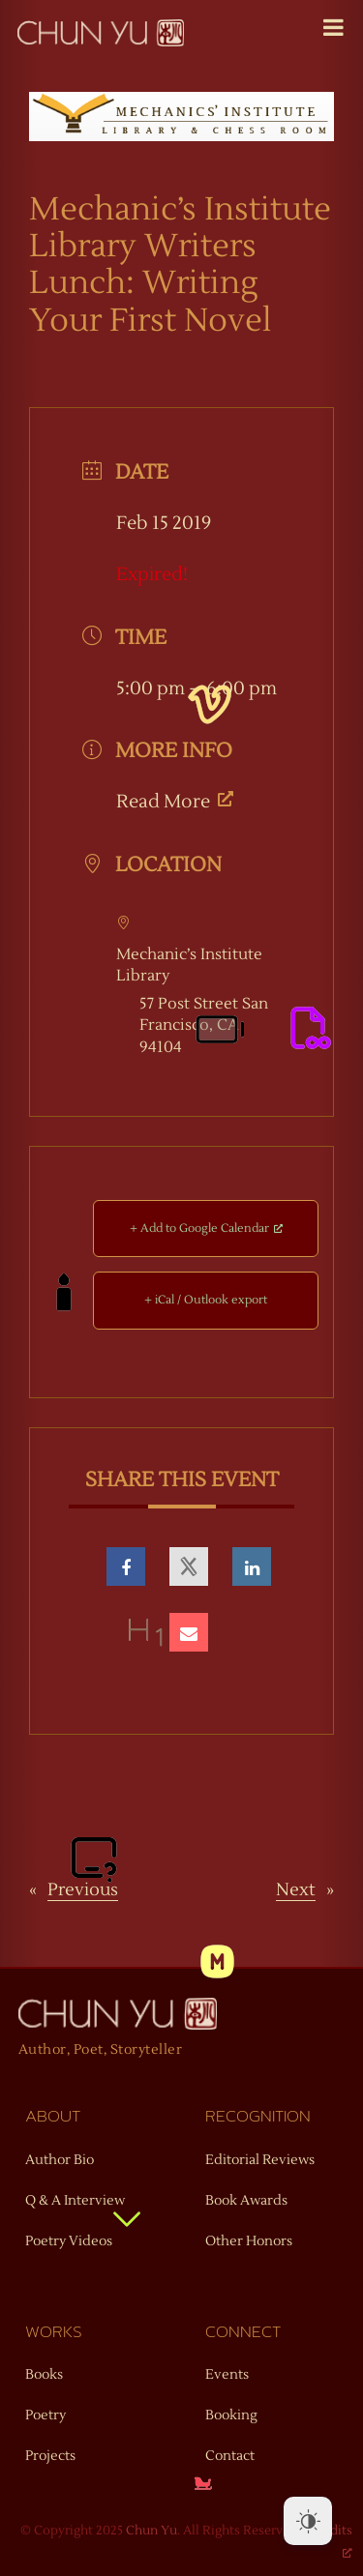  I want to click on format text as heading level 1, so click(144, 1631).